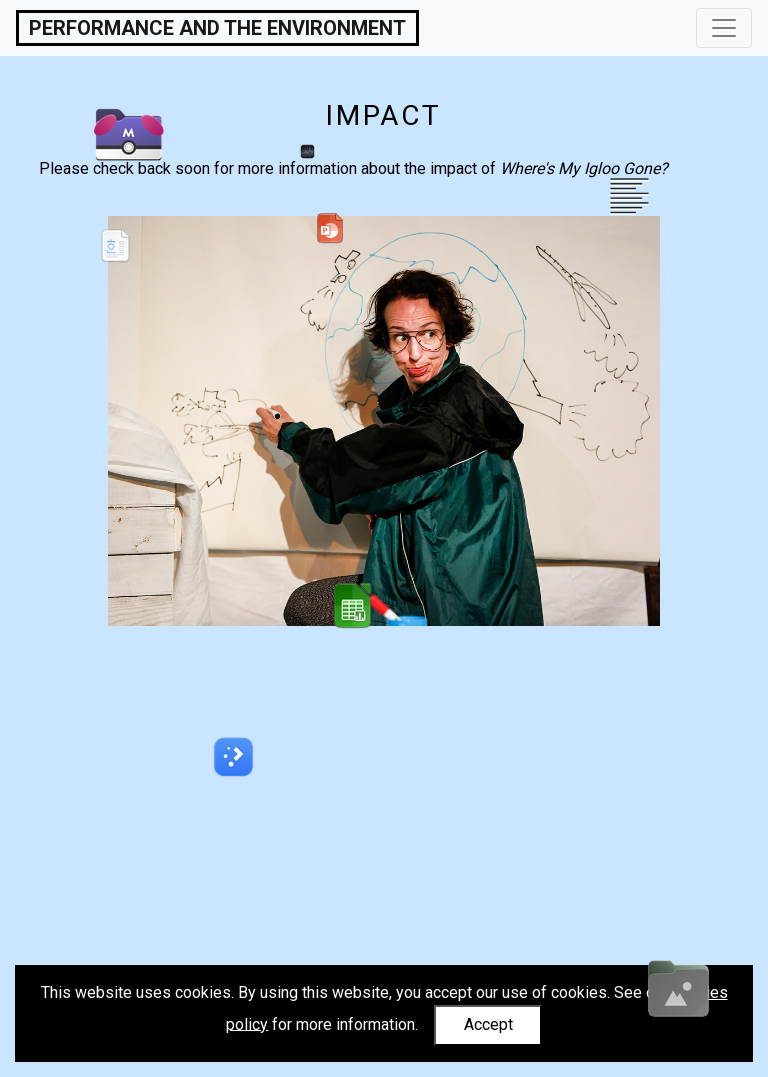 The height and width of the screenshot is (1077, 768). Describe the element at coordinates (678, 988) in the screenshot. I see `open your pictures folder` at that location.